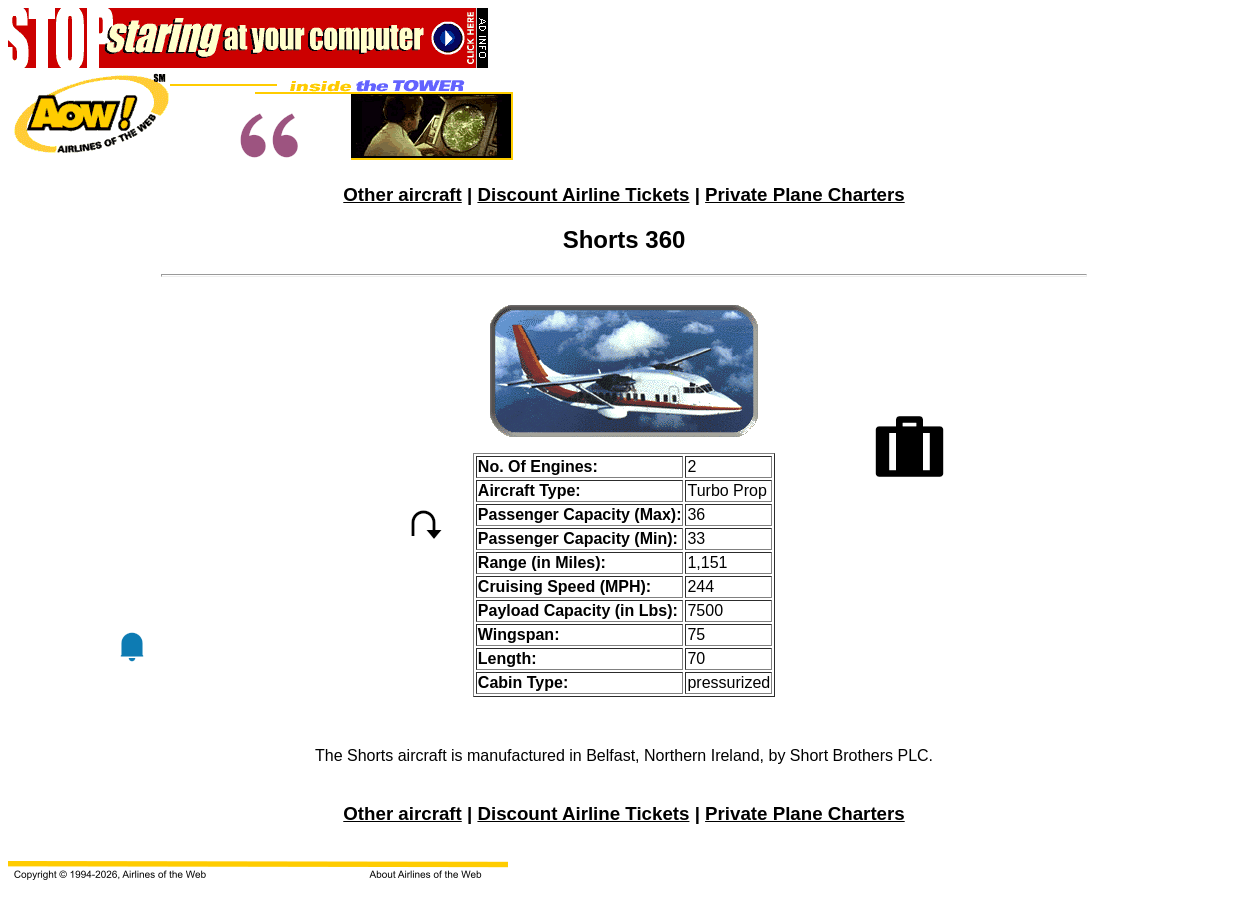 This screenshot has height=913, width=1248. What do you see at coordinates (909, 446) in the screenshot?
I see `access travel or trip planning features` at bounding box center [909, 446].